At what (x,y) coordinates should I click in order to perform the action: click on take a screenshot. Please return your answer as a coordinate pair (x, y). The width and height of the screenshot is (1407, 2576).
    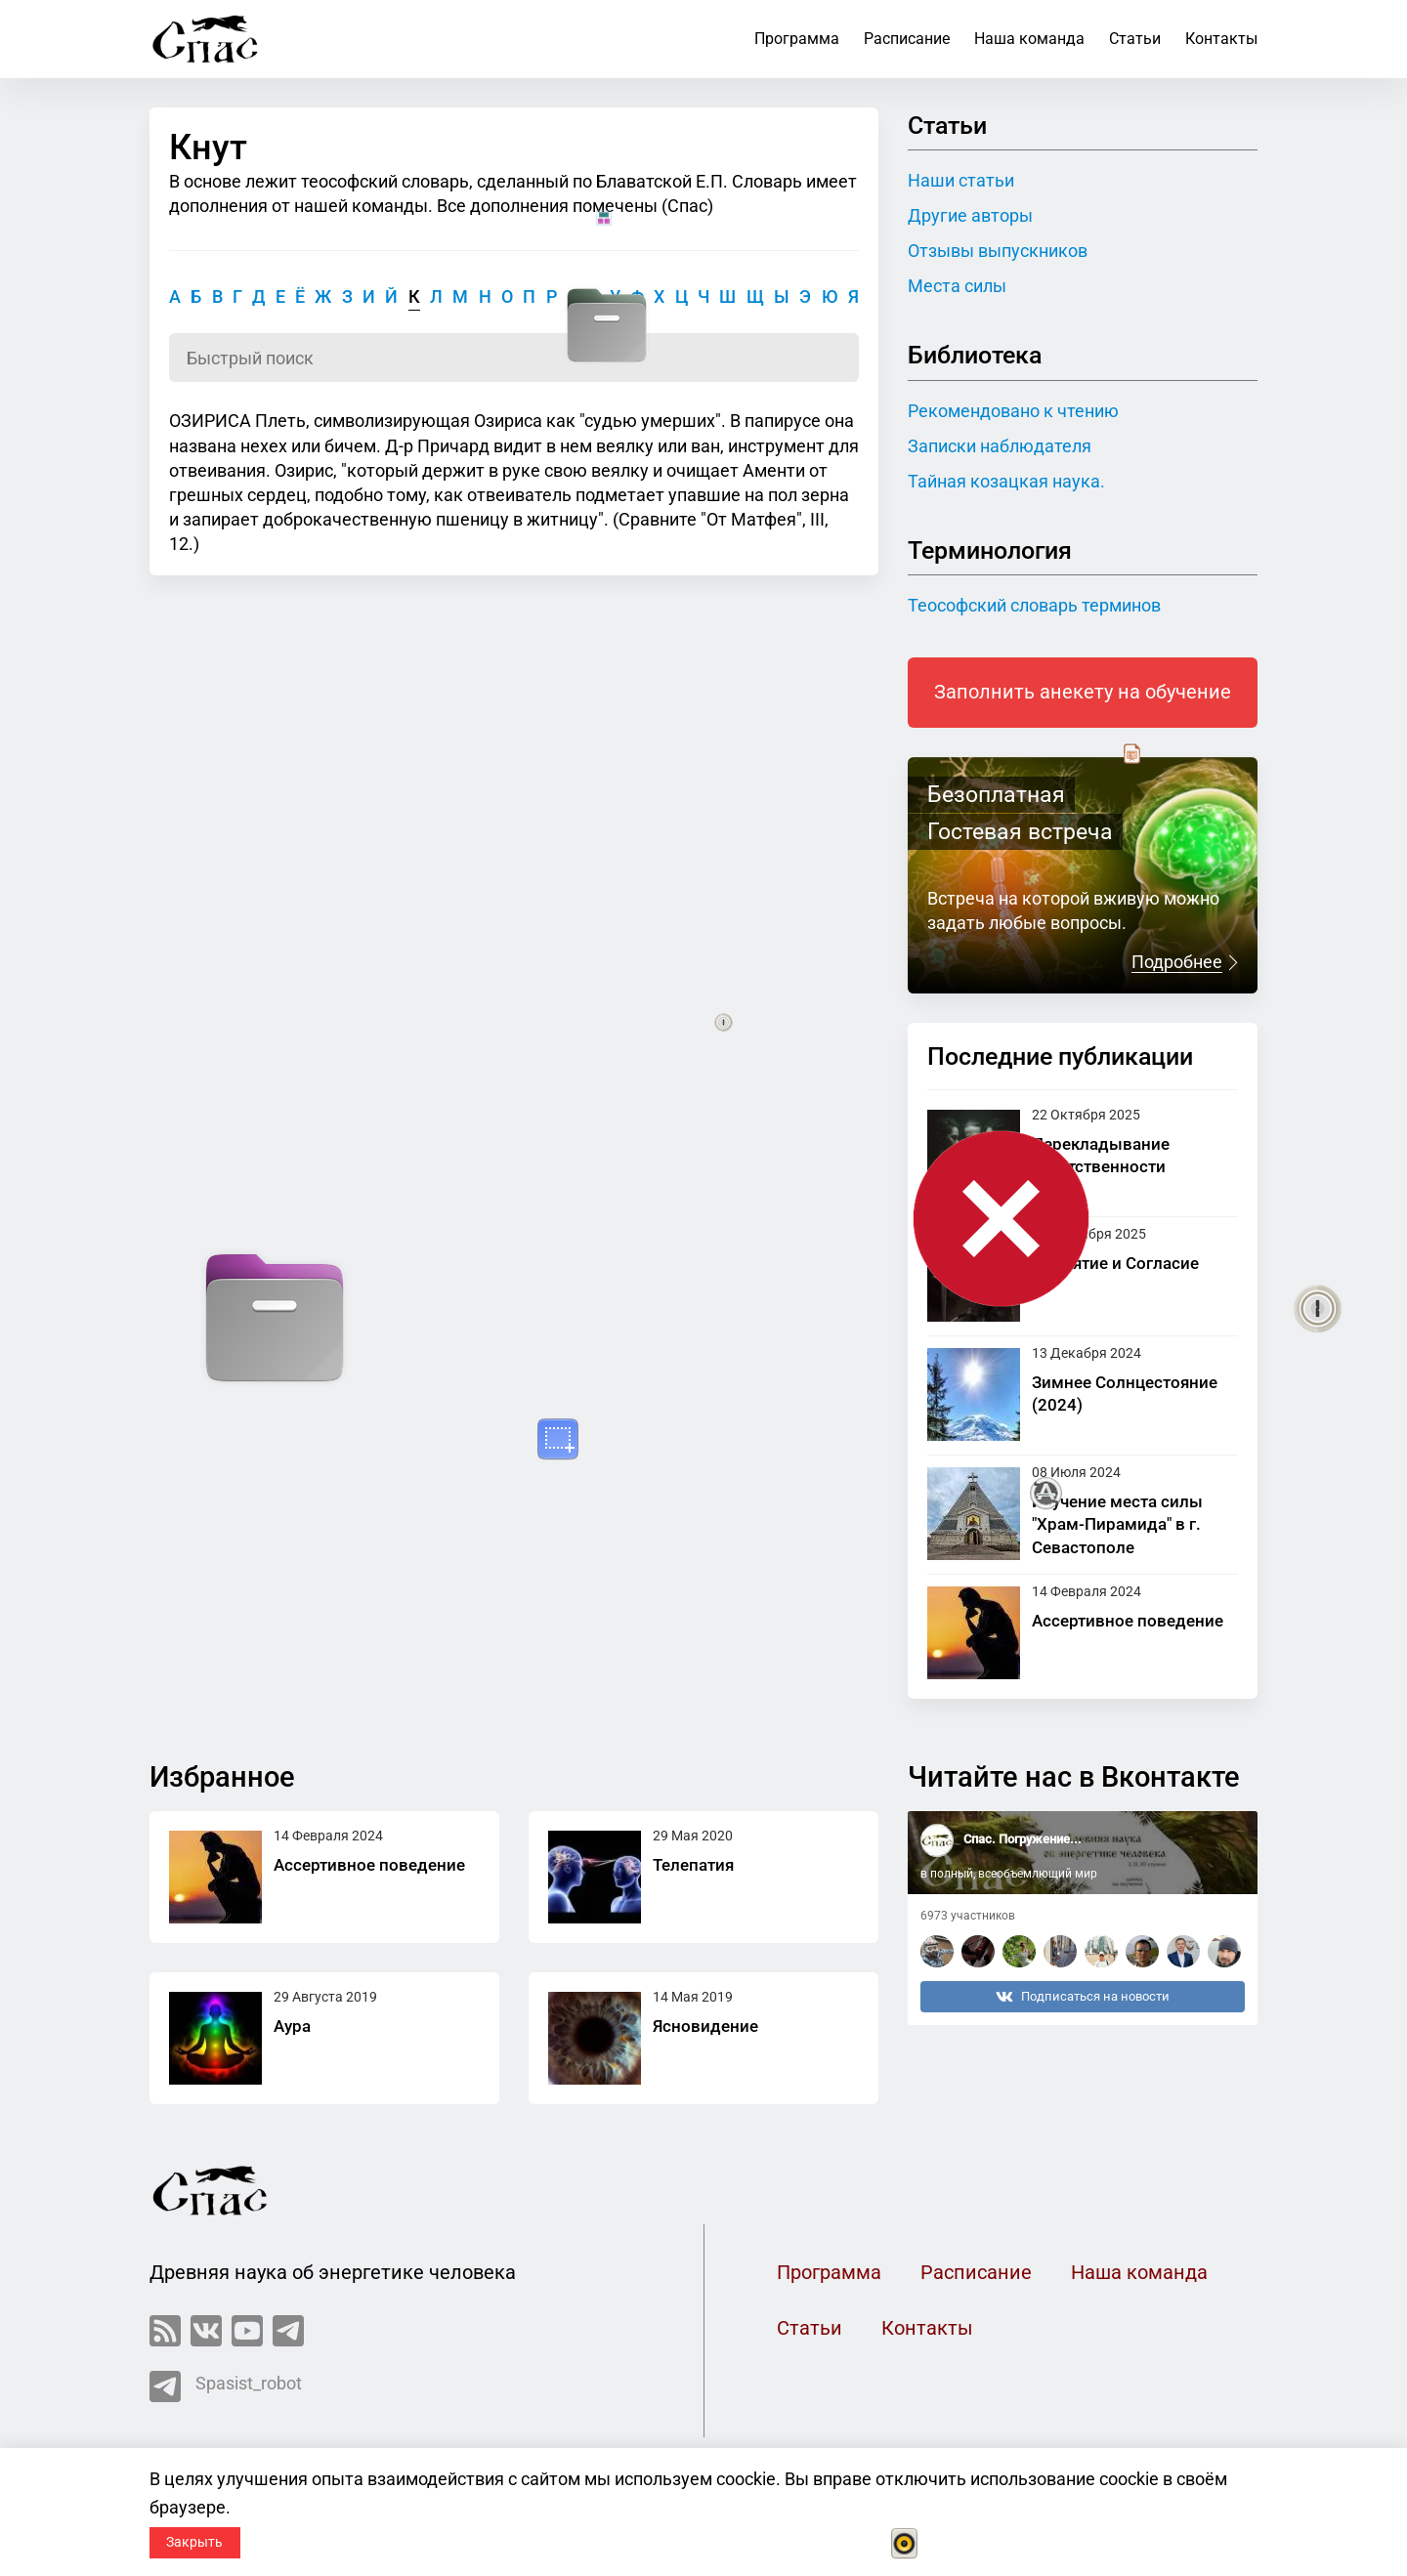
    Looking at the image, I should click on (558, 1439).